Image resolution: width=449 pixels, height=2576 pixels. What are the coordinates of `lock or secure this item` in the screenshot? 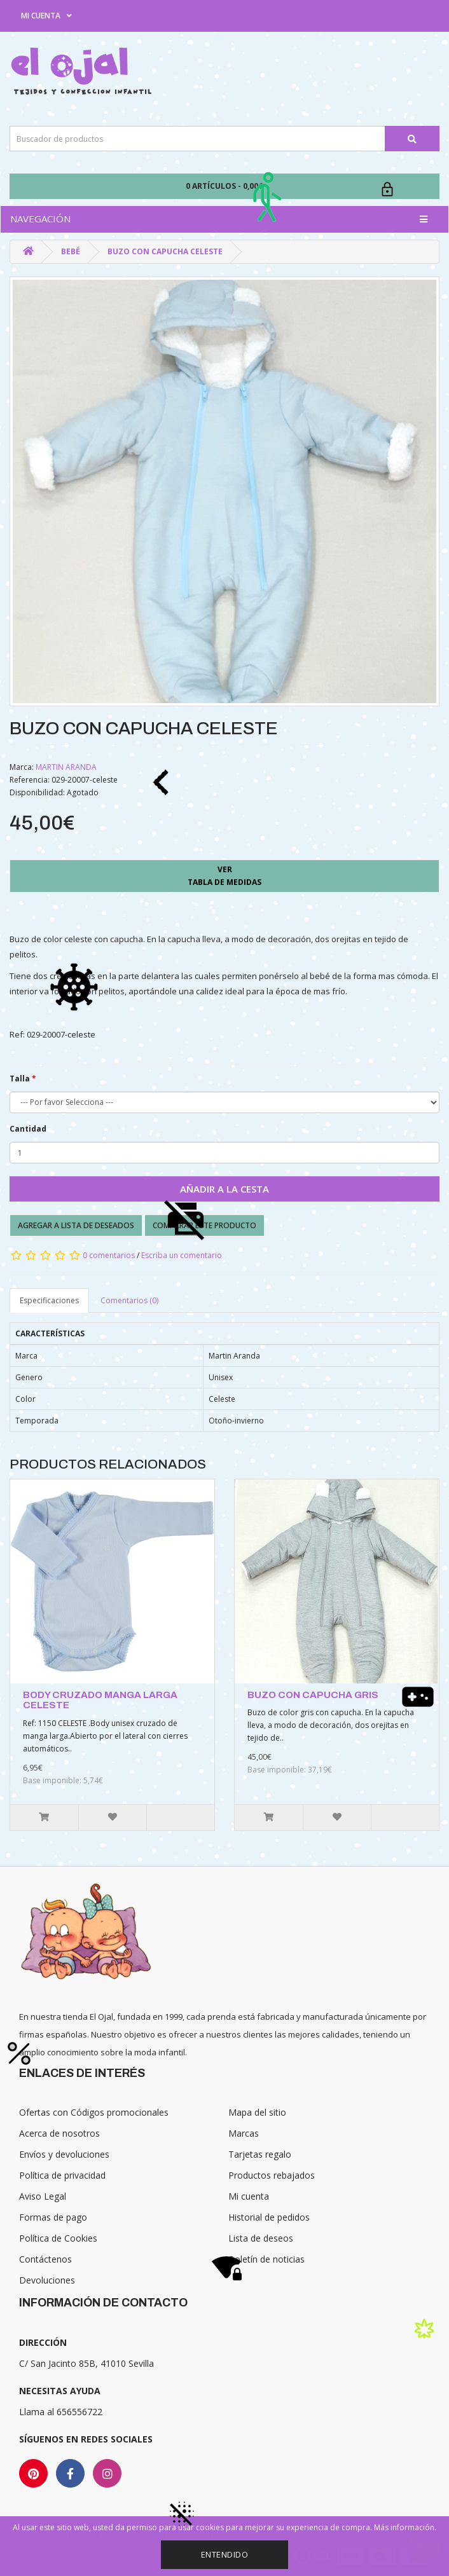 It's located at (387, 189).